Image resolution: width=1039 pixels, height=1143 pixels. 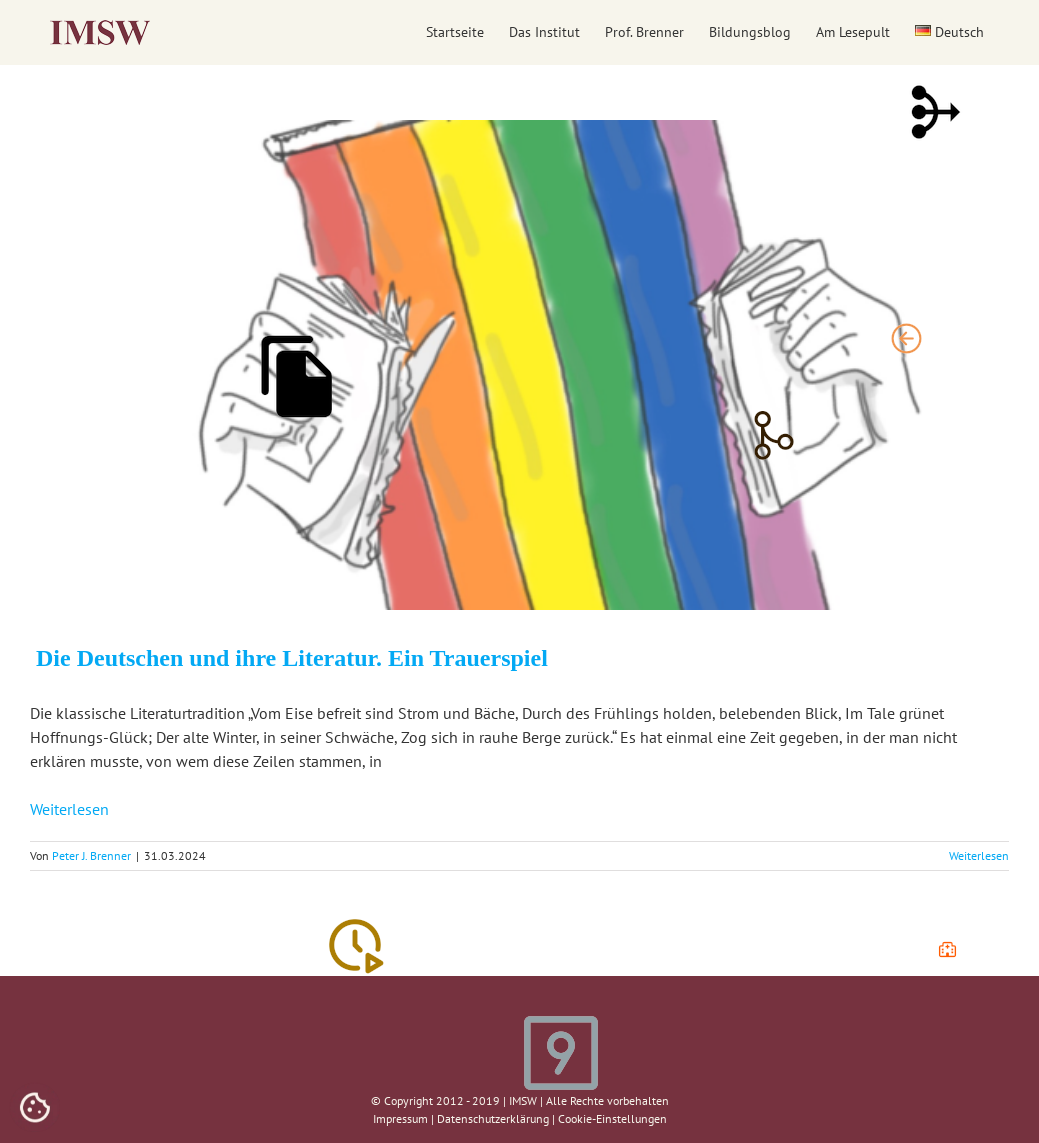 What do you see at coordinates (298, 376) in the screenshot?
I see `copy file to clipboard` at bounding box center [298, 376].